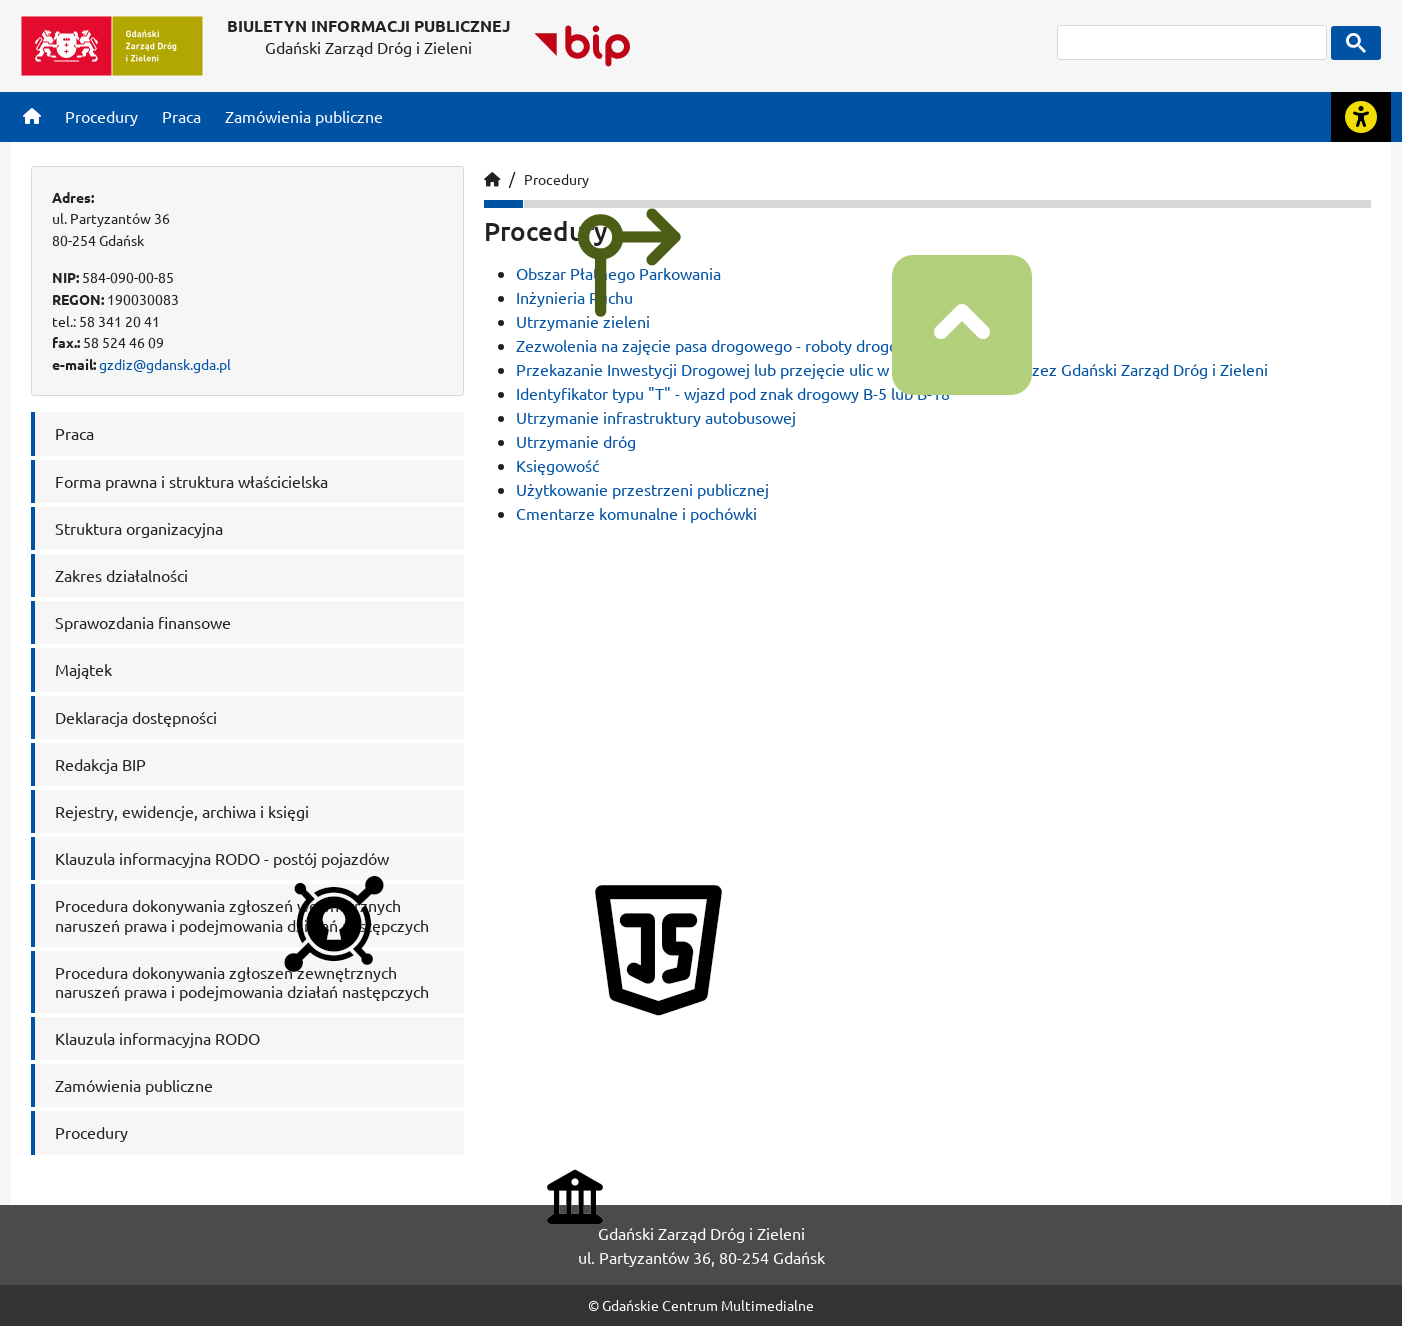 This screenshot has width=1402, height=1326. What do you see at coordinates (334, 924) in the screenshot?
I see `keycdn logo - a content delivery network service` at bounding box center [334, 924].